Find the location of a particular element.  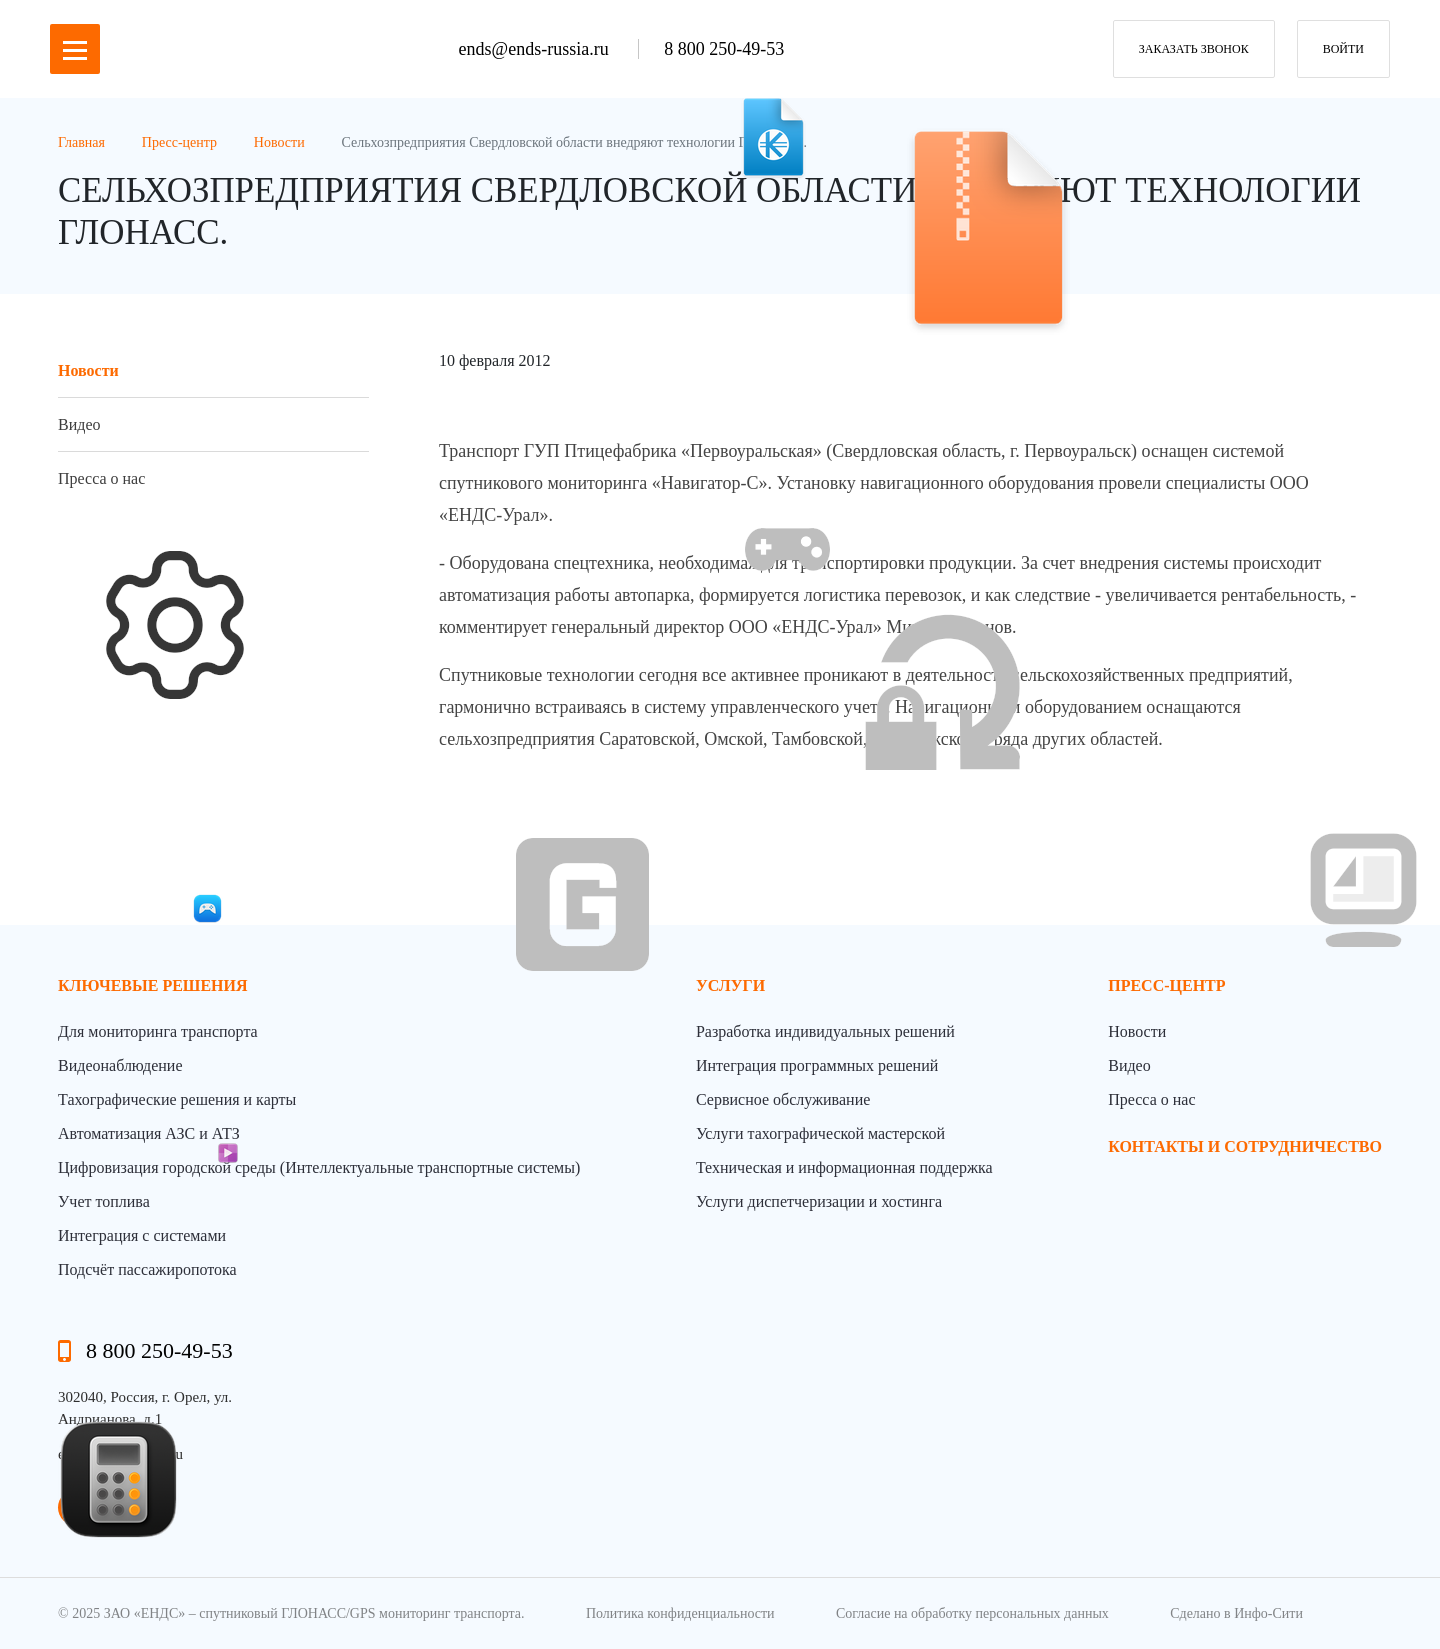

open pcsx playstation emulator is located at coordinates (207, 908).